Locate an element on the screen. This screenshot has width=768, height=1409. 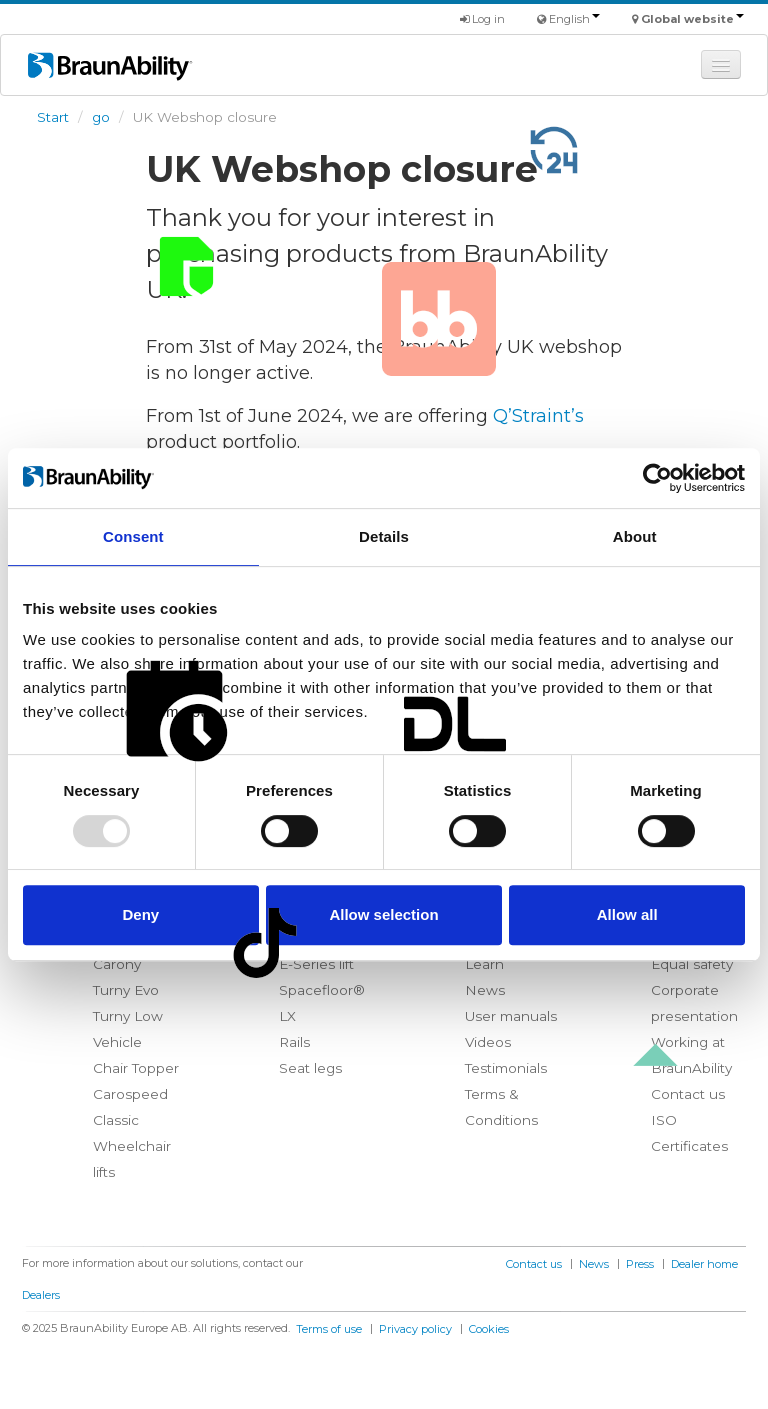
collapse an expanded section or menu is located at coordinates (655, 1058).